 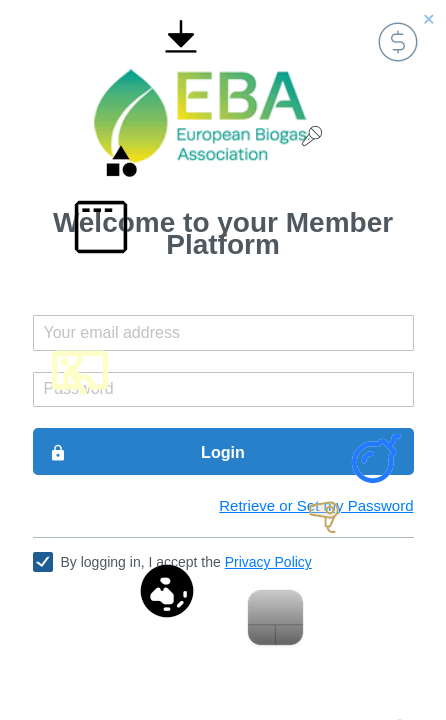 What do you see at coordinates (167, 591) in the screenshot?
I see `select oceania or australia/pacific region` at bounding box center [167, 591].